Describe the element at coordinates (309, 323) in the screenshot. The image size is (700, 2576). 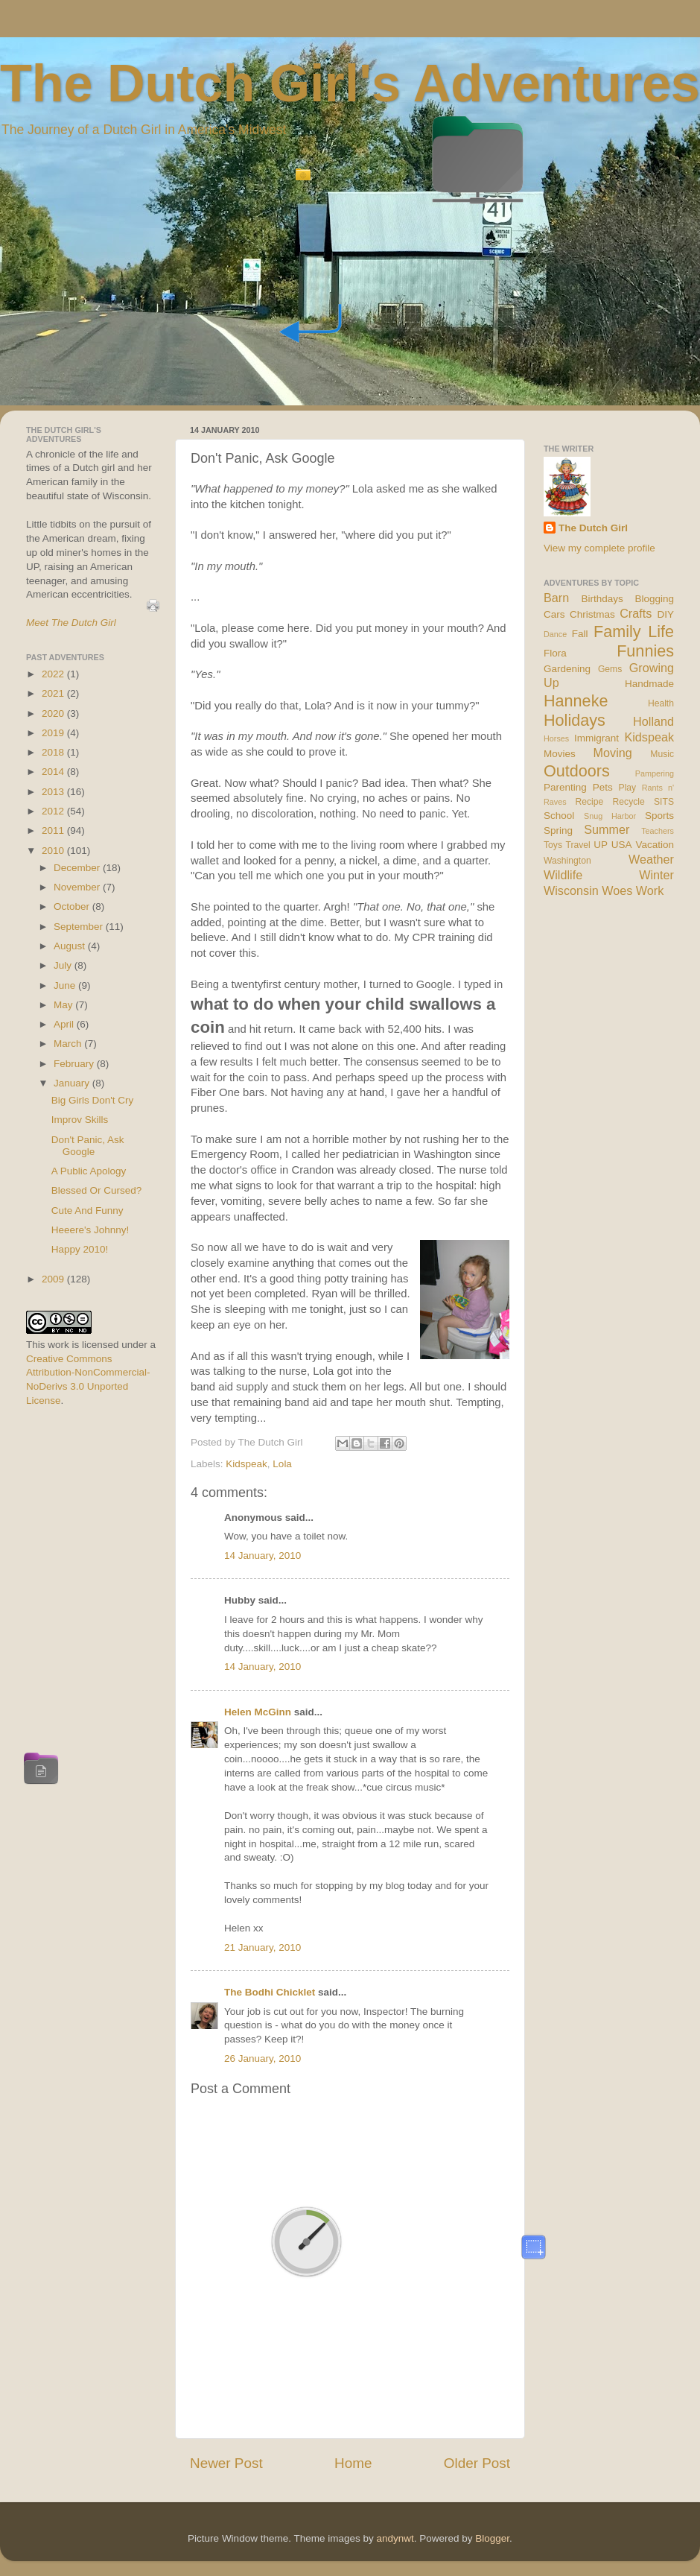
I see `reply to the sender of this email` at that location.